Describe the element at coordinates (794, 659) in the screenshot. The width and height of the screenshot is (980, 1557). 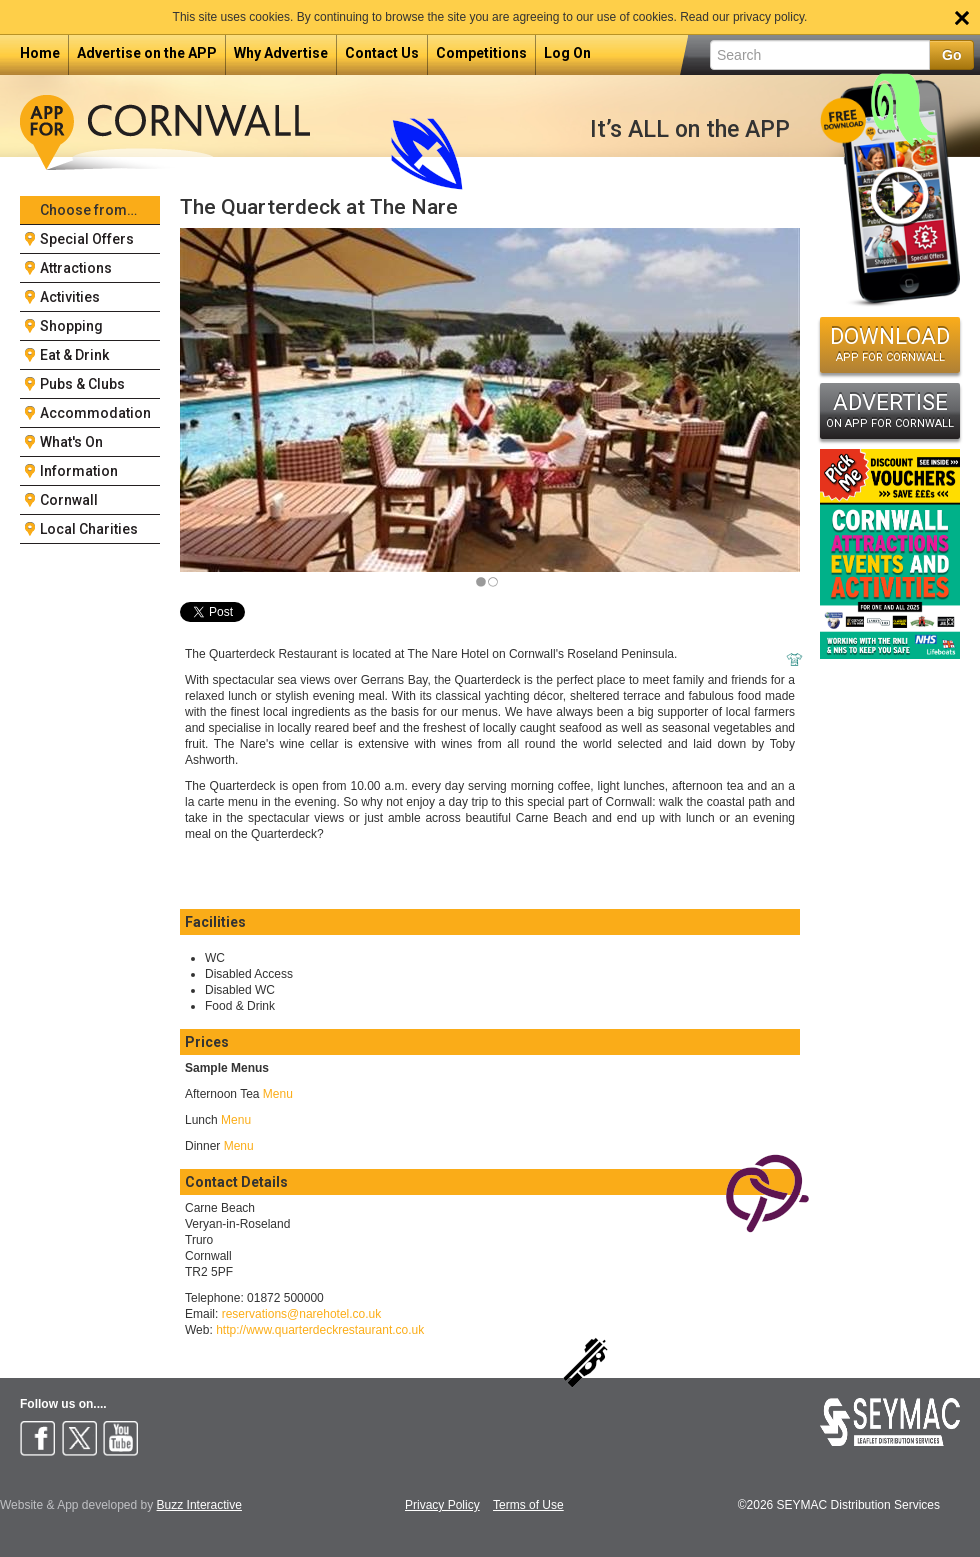
I see `equip armor or defensive gear` at that location.